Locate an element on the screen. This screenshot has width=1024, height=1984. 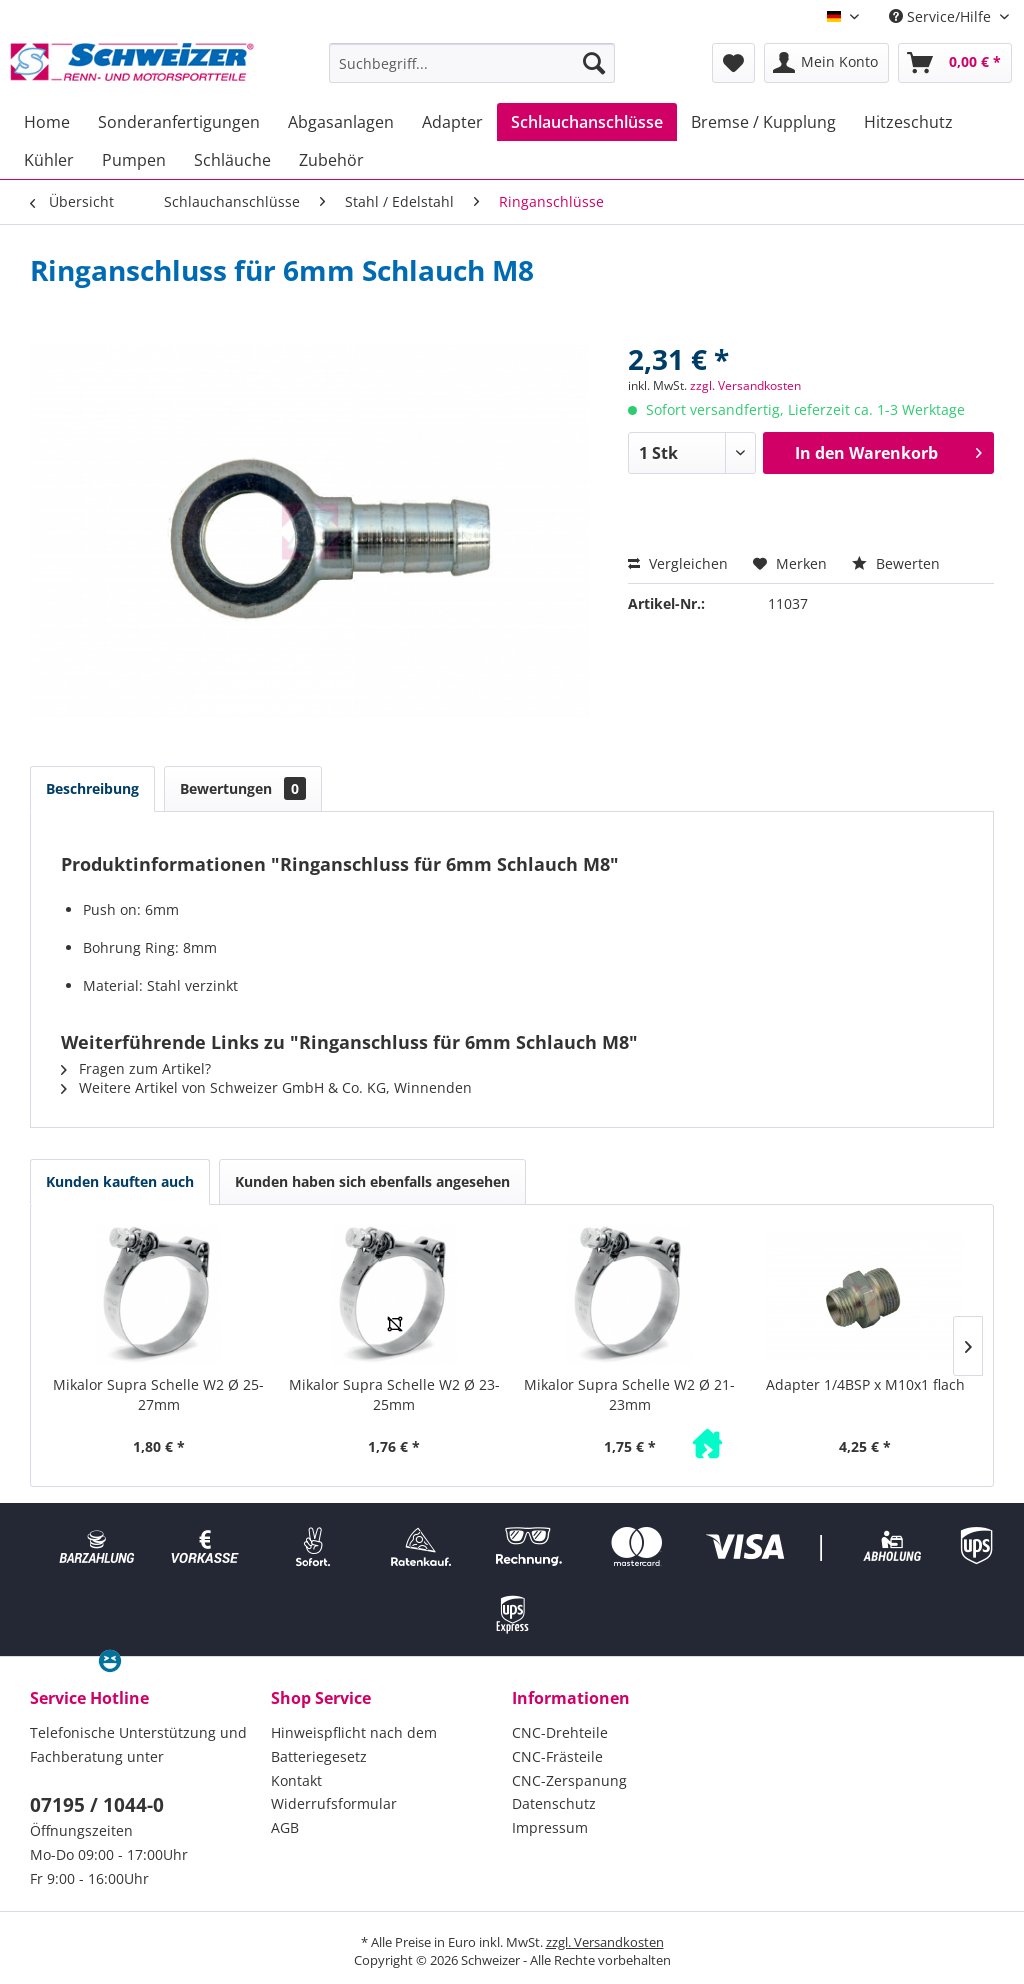
react with laughter to a post or message is located at coordinates (110, 1661).